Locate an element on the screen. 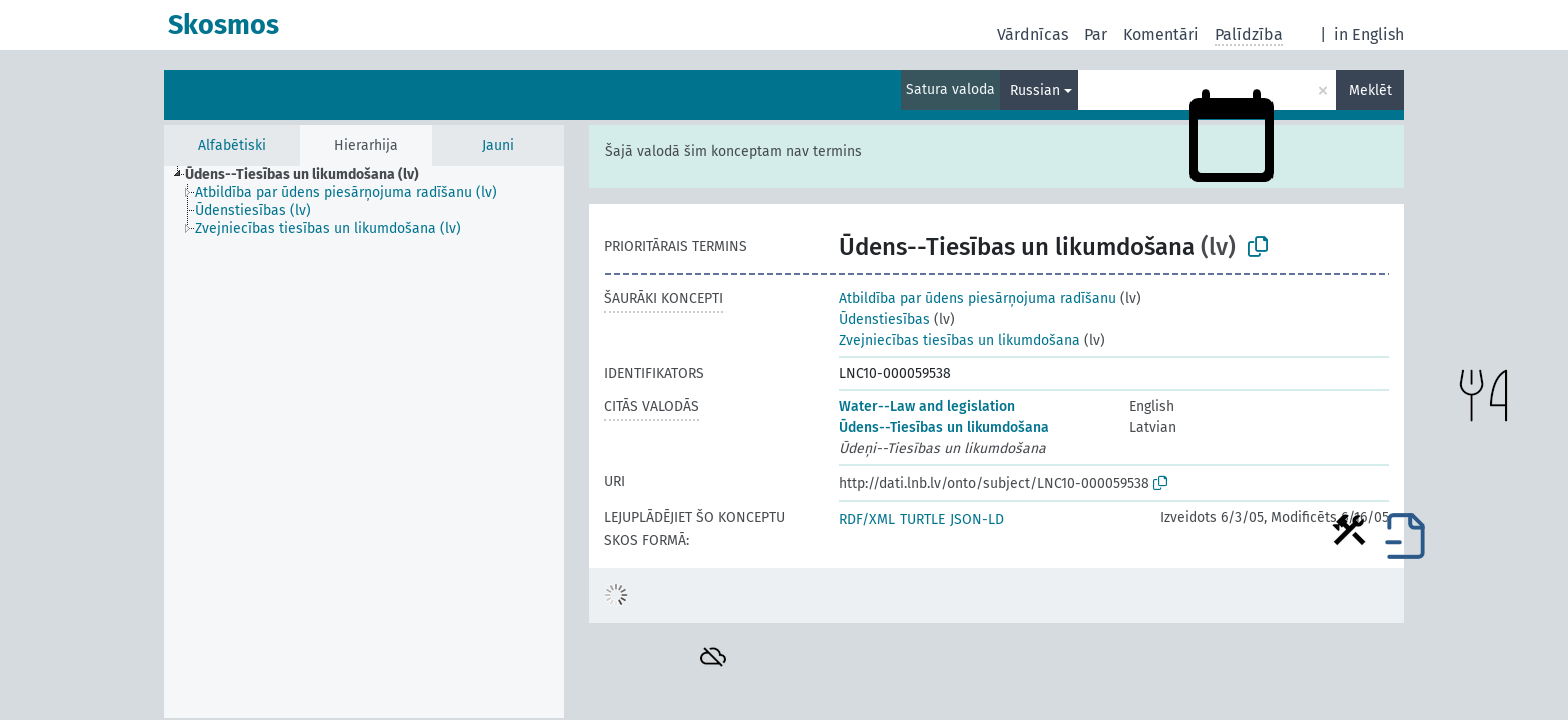 The height and width of the screenshot is (720, 1568). indicates no cloud connection or offline status is located at coordinates (713, 656).